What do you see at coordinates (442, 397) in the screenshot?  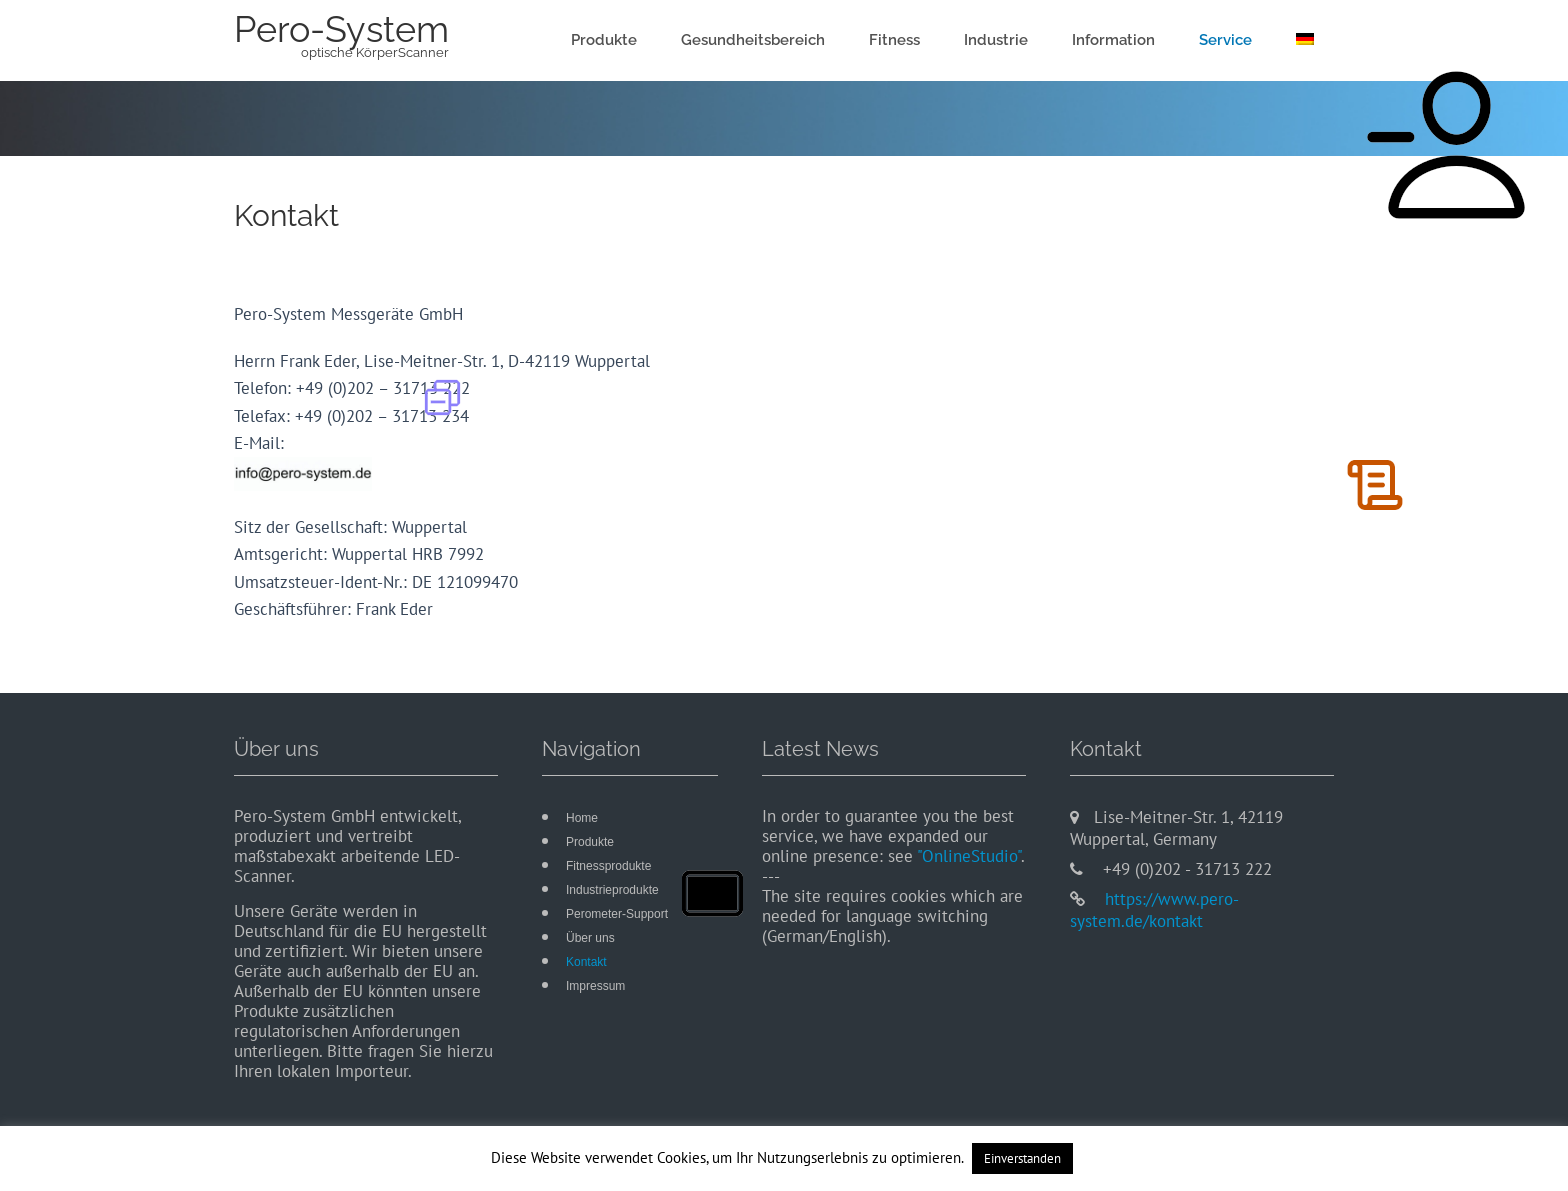 I see `collapse all expanded items in a tree view` at bounding box center [442, 397].